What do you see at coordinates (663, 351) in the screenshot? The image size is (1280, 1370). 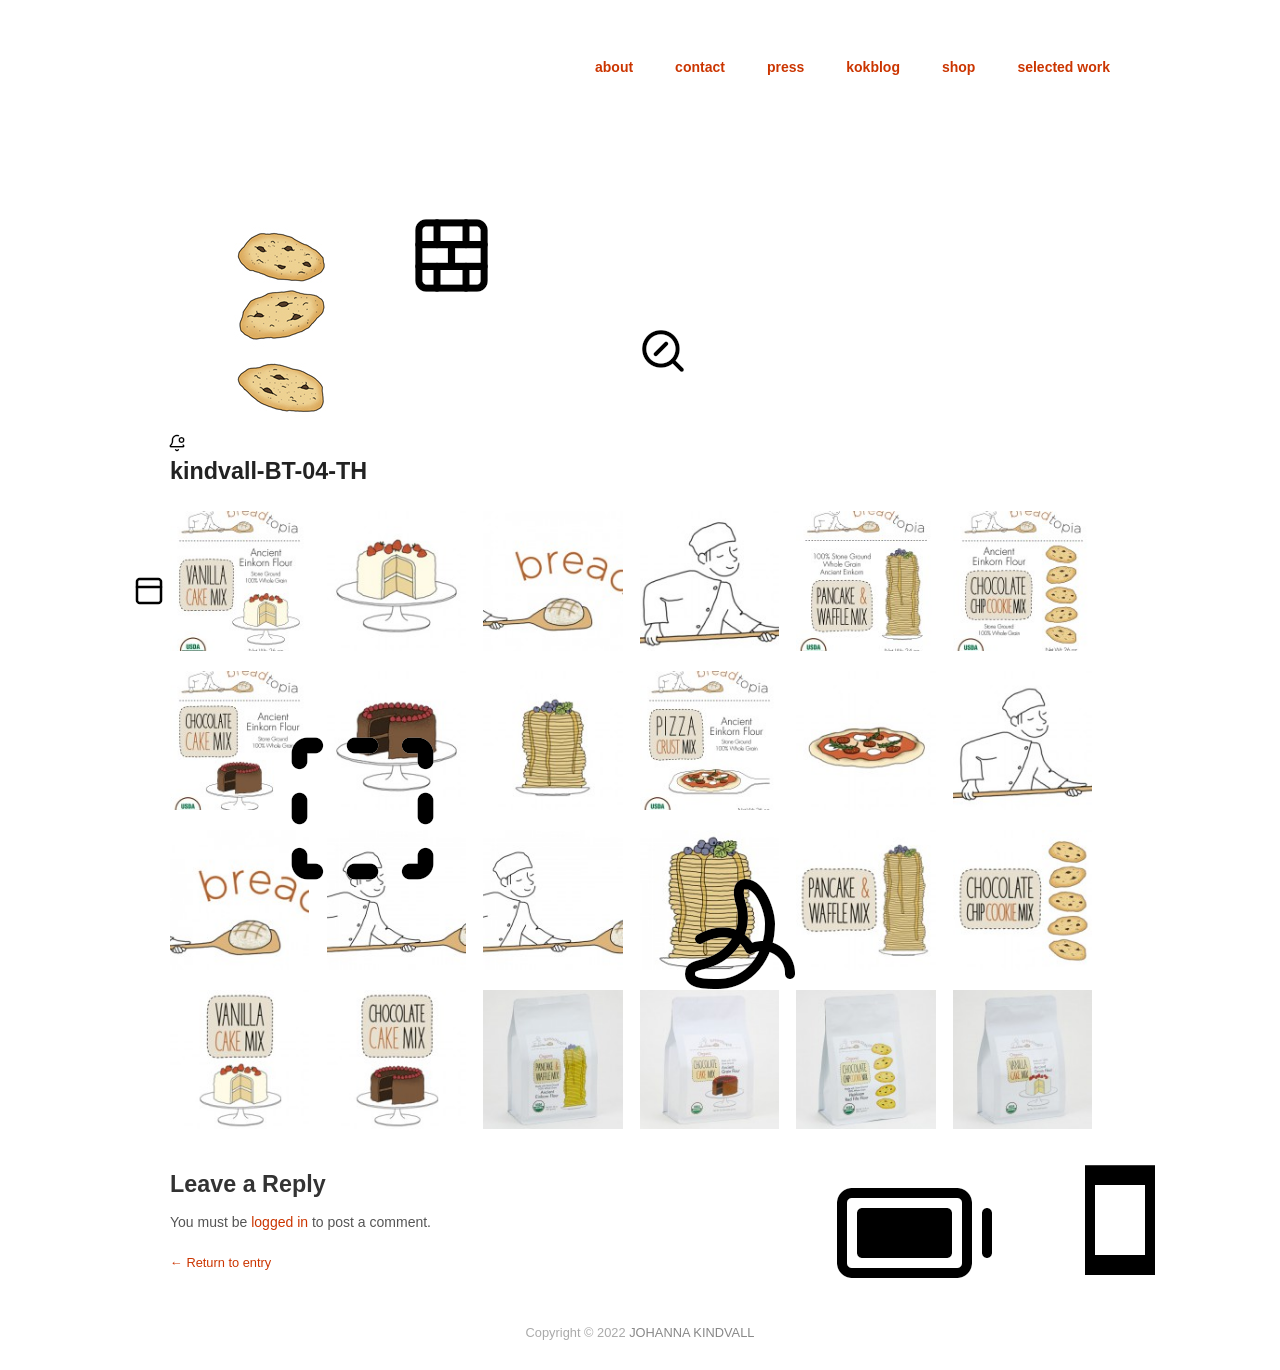 I see `search is disabled or unavailable` at bounding box center [663, 351].